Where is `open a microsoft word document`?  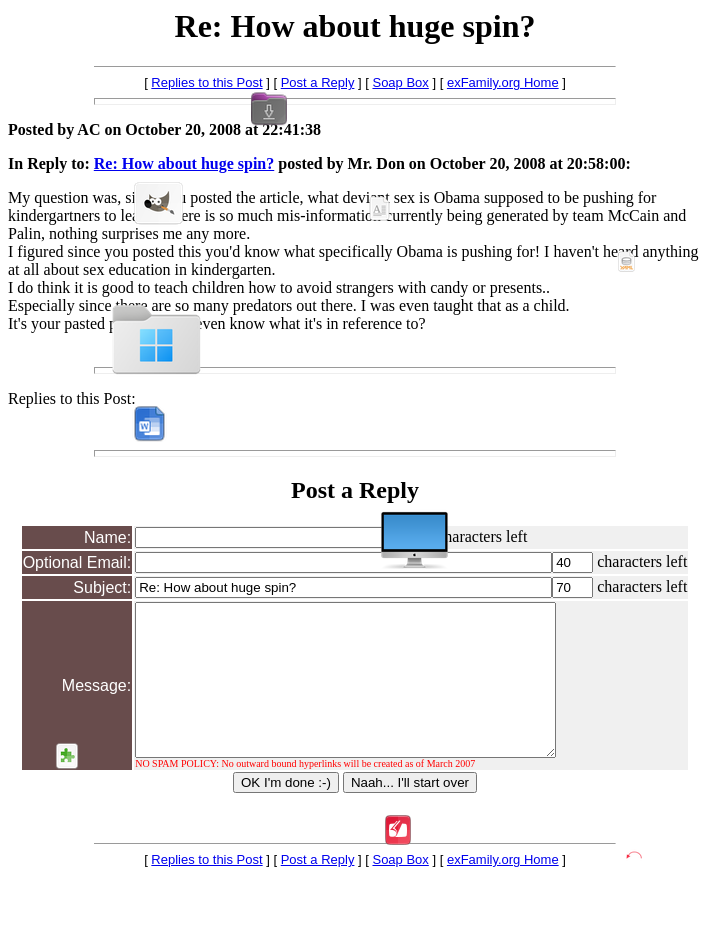
open a microsoft word document is located at coordinates (149, 423).